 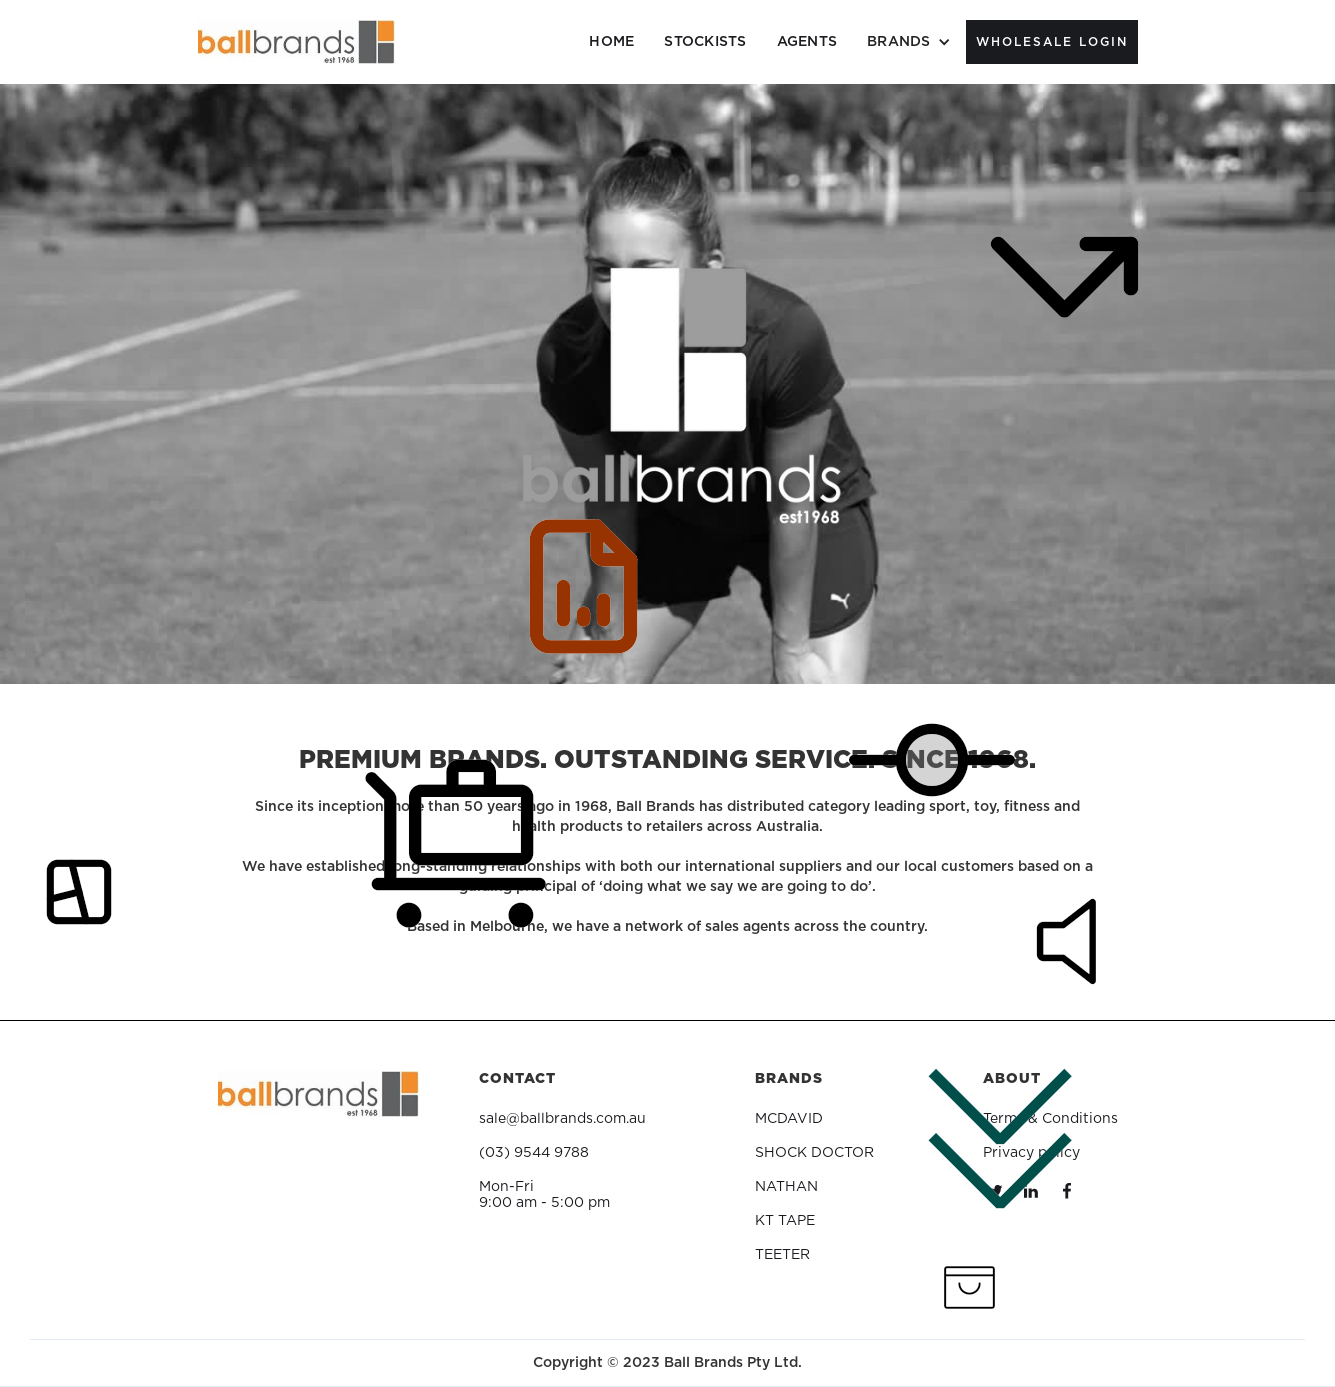 What do you see at coordinates (969, 1287) in the screenshot?
I see `view your shopping bag` at bounding box center [969, 1287].